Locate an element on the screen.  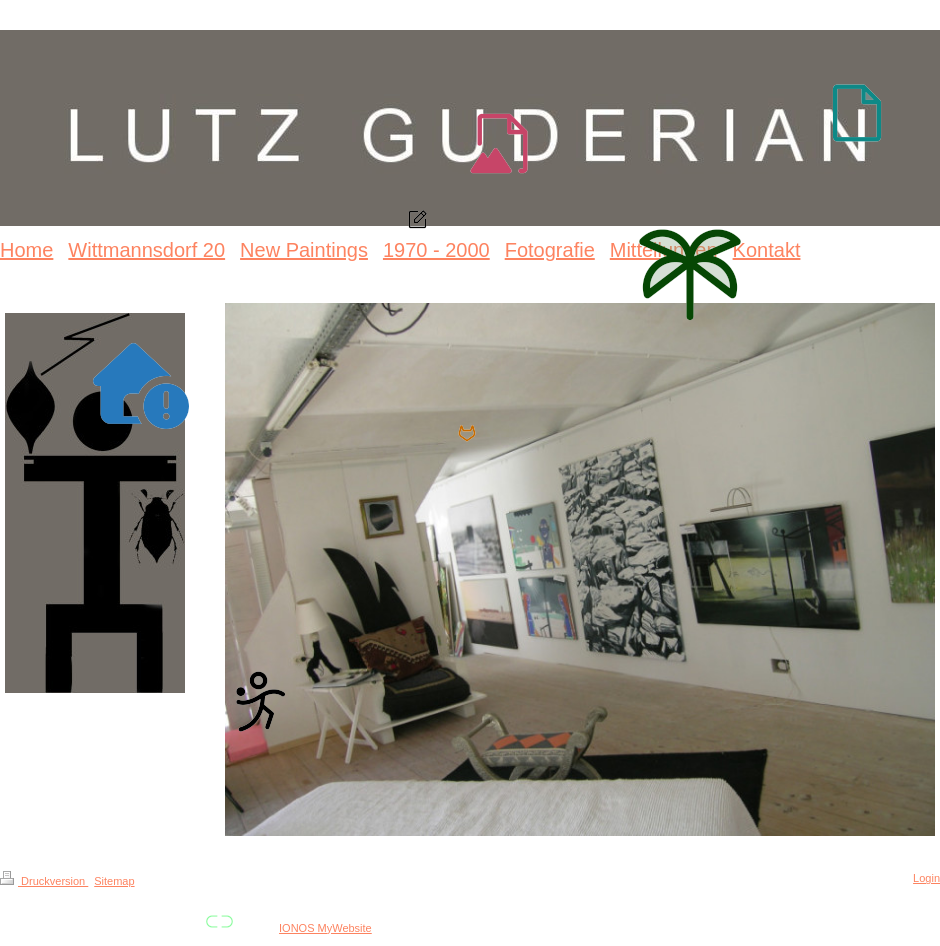
open gitlab repository is located at coordinates (467, 433).